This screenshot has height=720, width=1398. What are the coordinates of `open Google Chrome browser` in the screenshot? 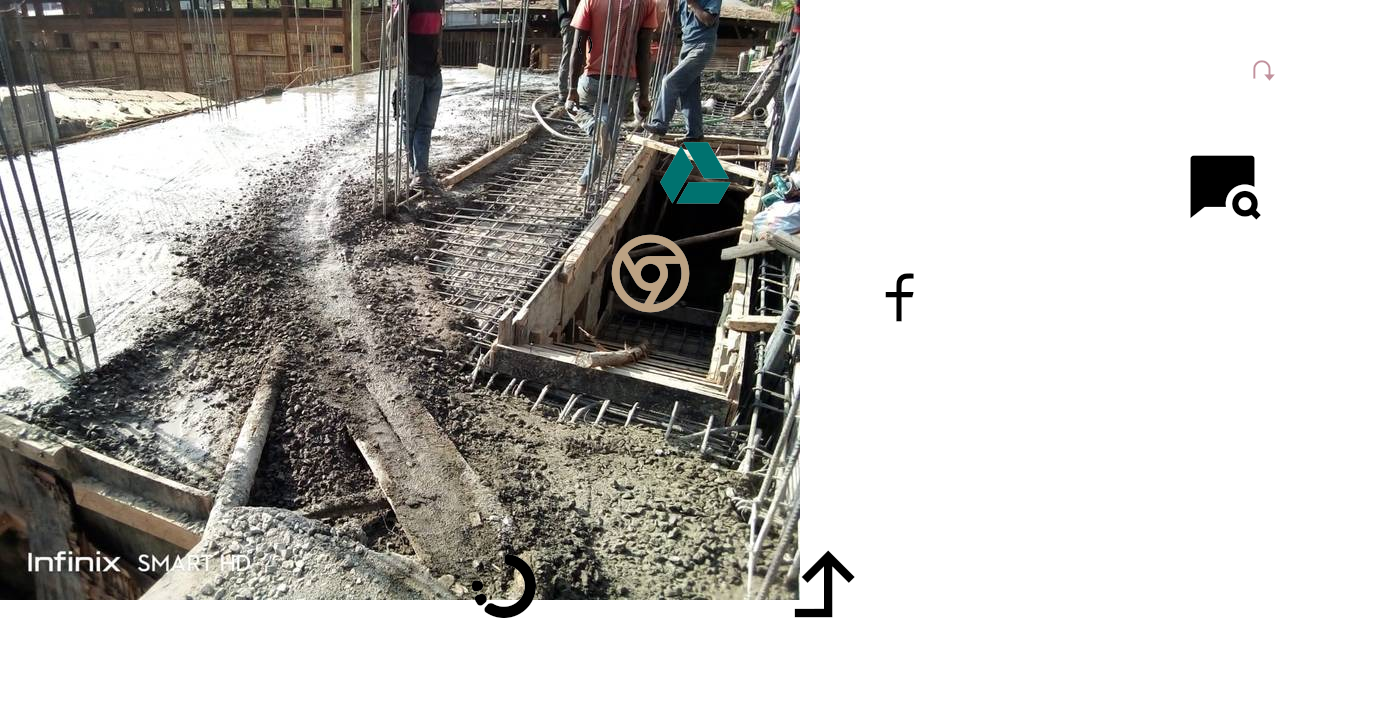 It's located at (650, 273).